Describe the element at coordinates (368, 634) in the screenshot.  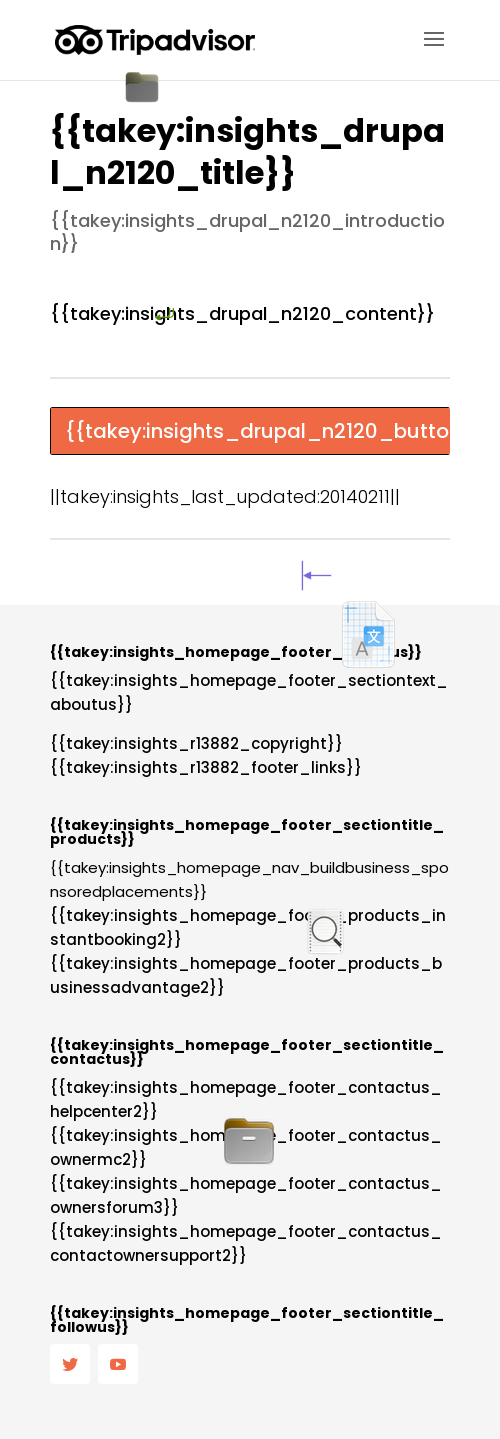
I see `a gettext translation template file (.pot)` at that location.